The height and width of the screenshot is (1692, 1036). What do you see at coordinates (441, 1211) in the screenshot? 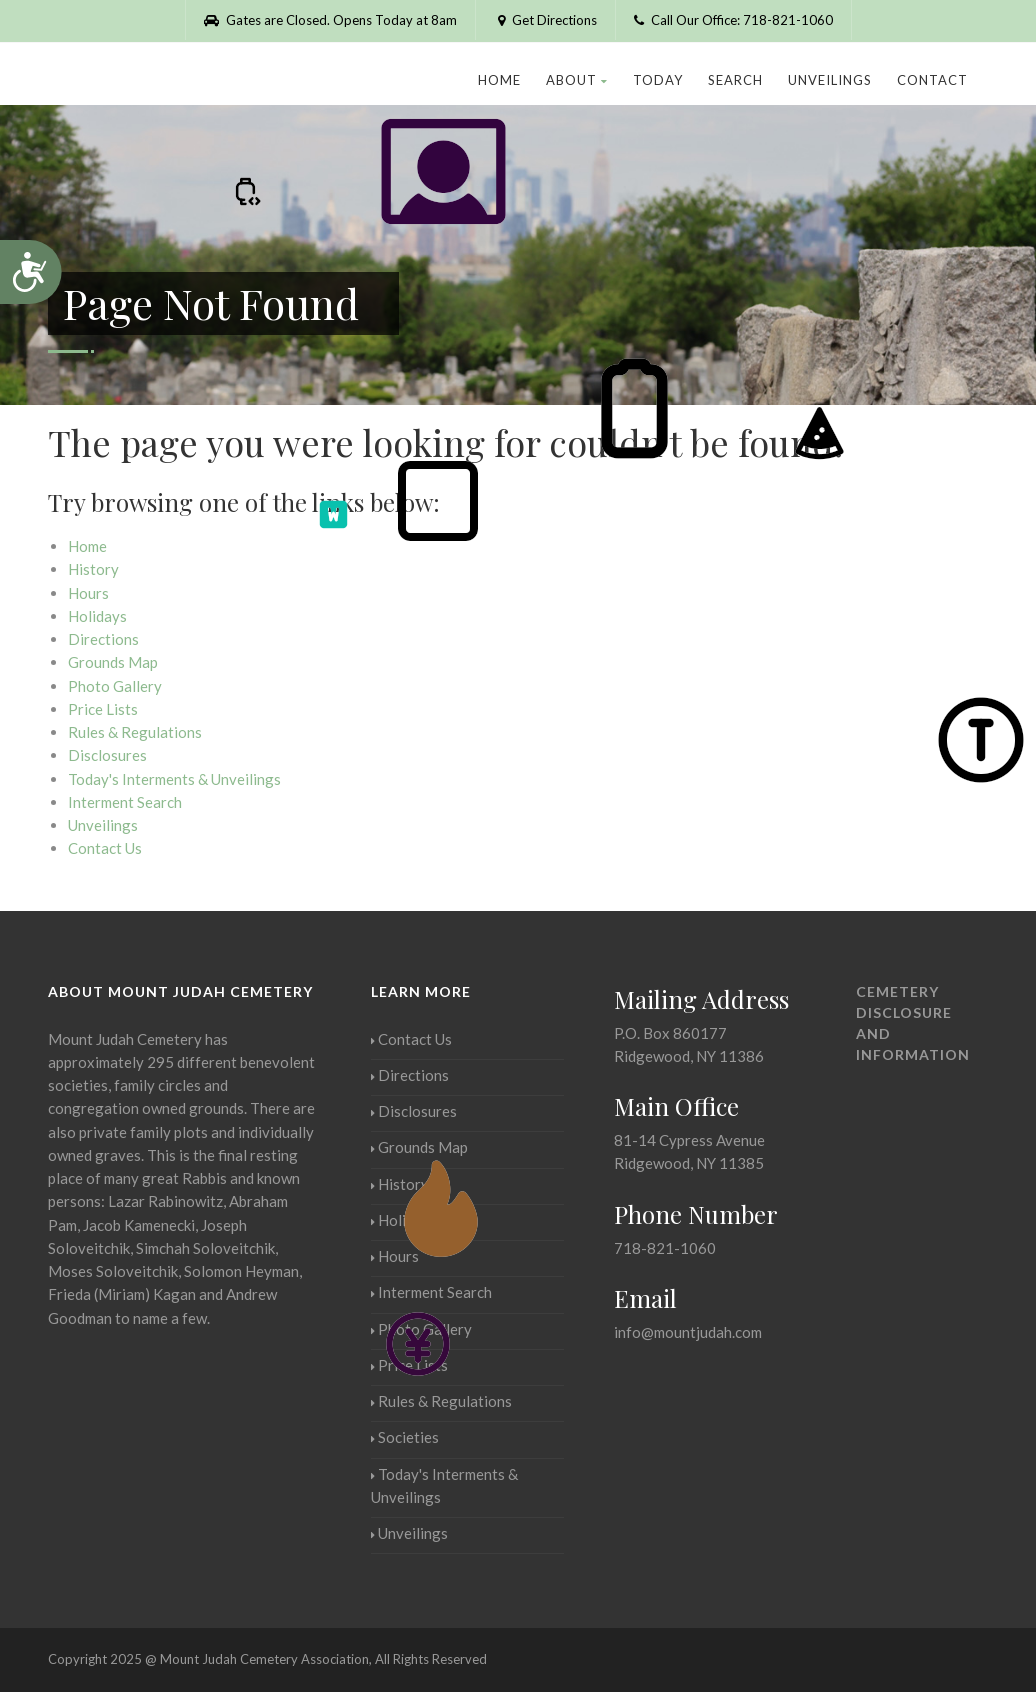
I see `indicates trending or hot content` at bounding box center [441, 1211].